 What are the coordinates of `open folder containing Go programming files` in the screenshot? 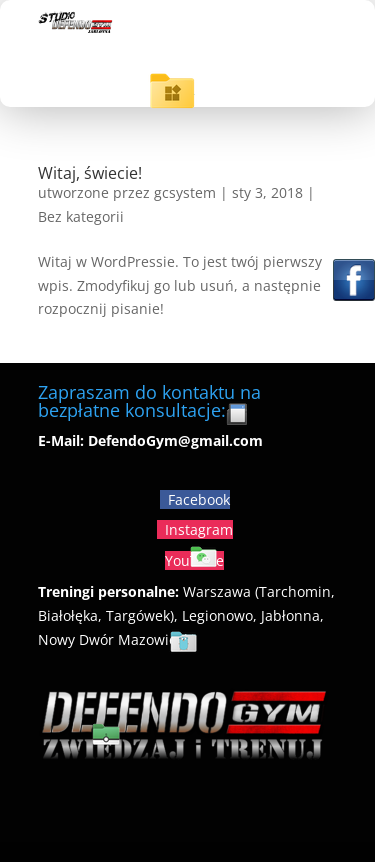 It's located at (183, 642).